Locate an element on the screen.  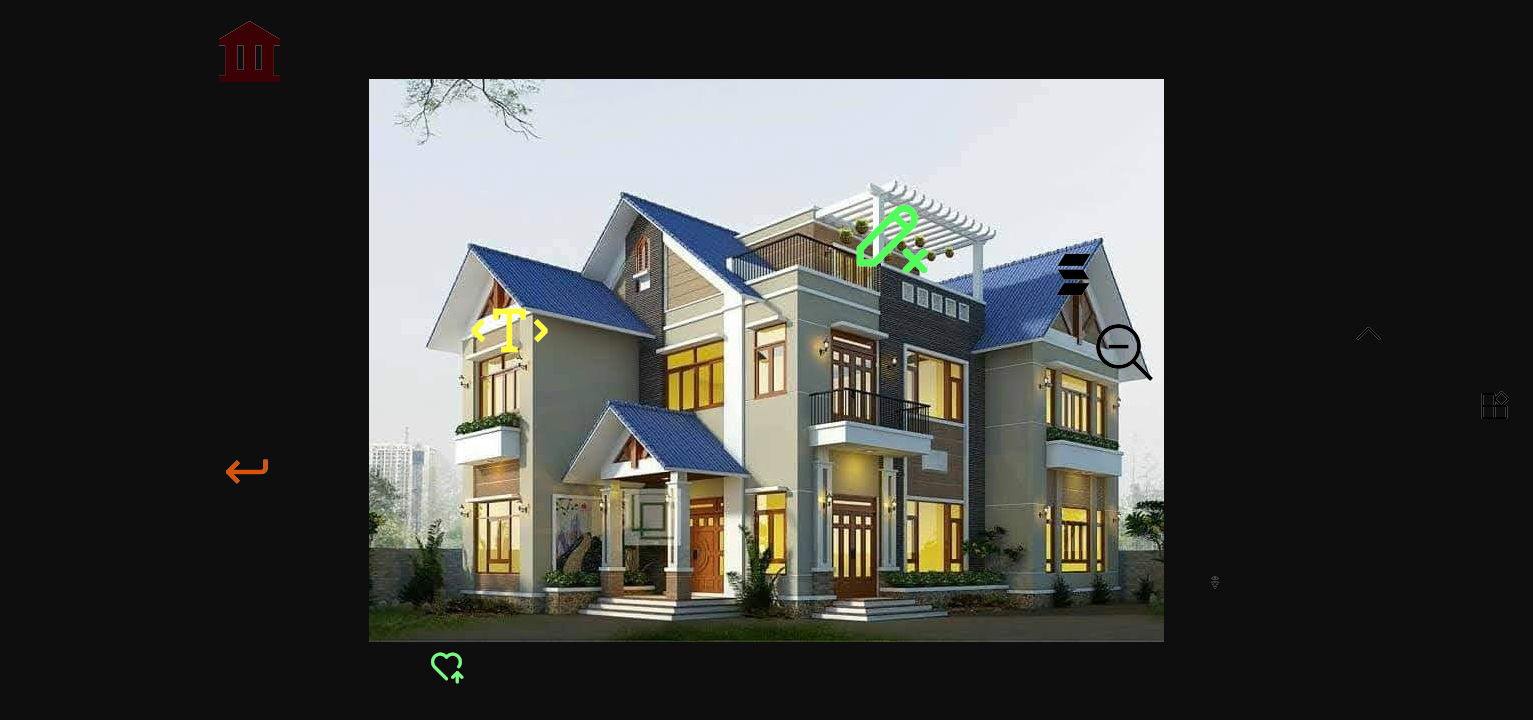
represents a function or method parameter is located at coordinates (509, 330).